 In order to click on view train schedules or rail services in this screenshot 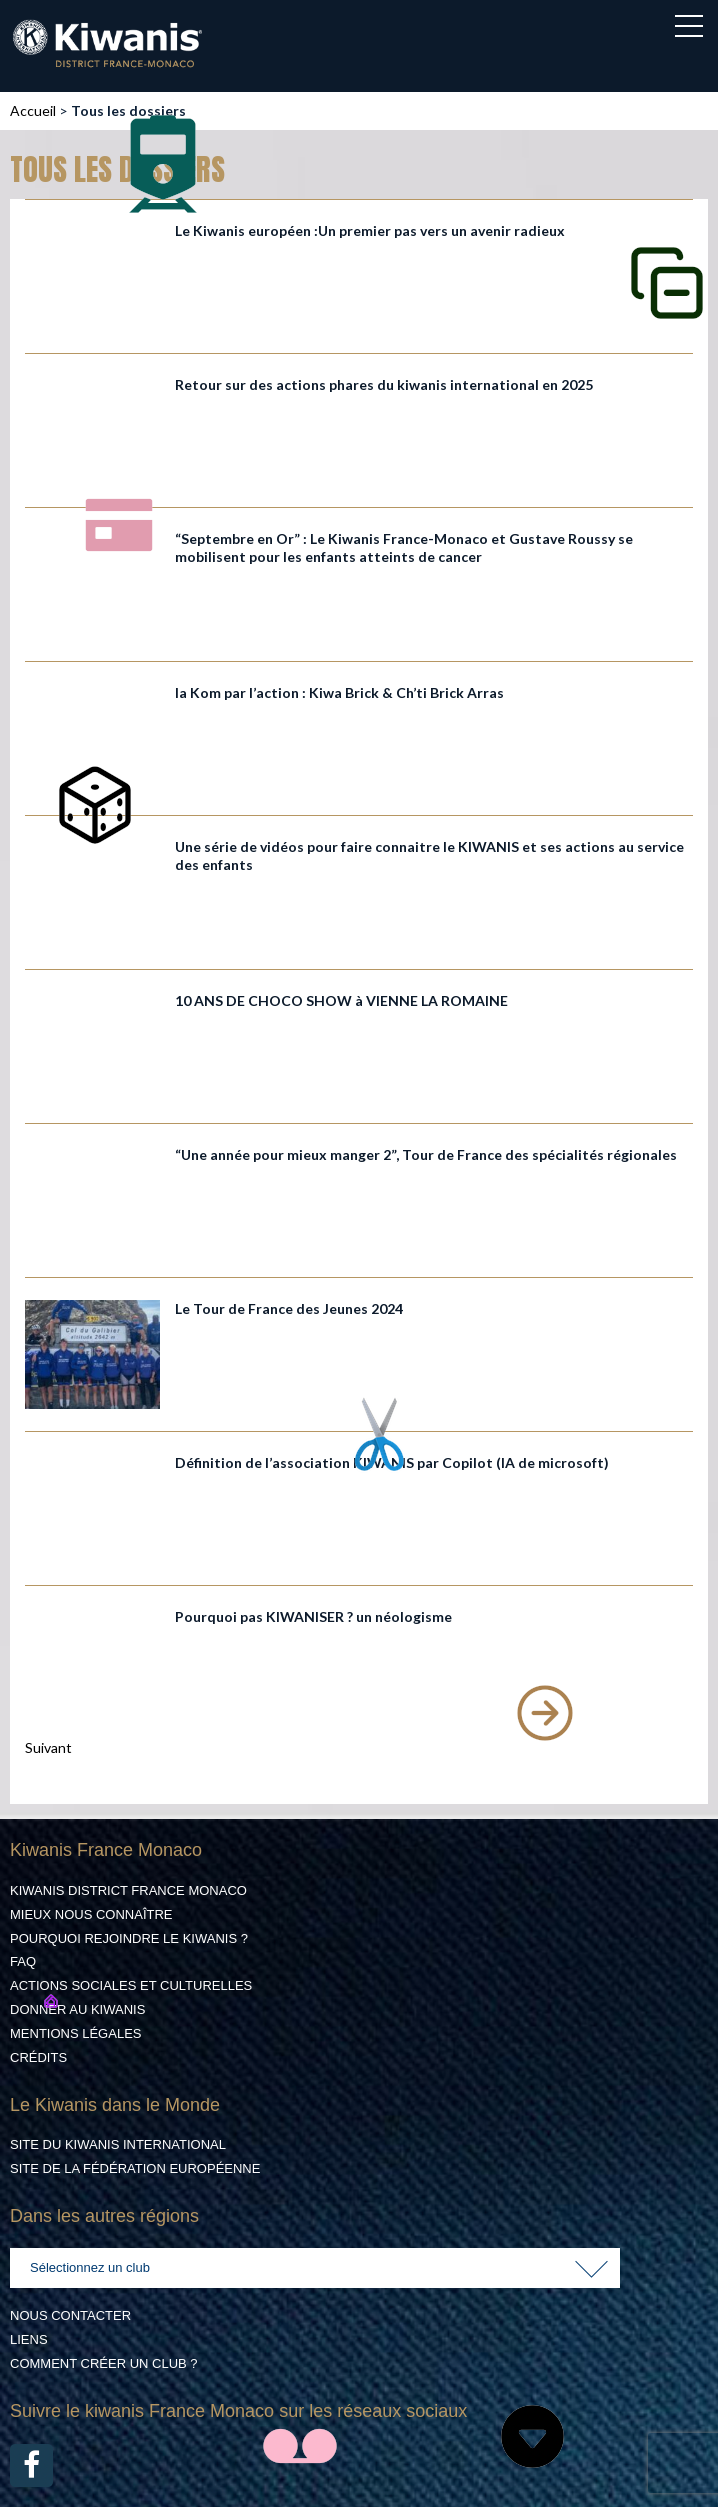, I will do `click(163, 164)`.